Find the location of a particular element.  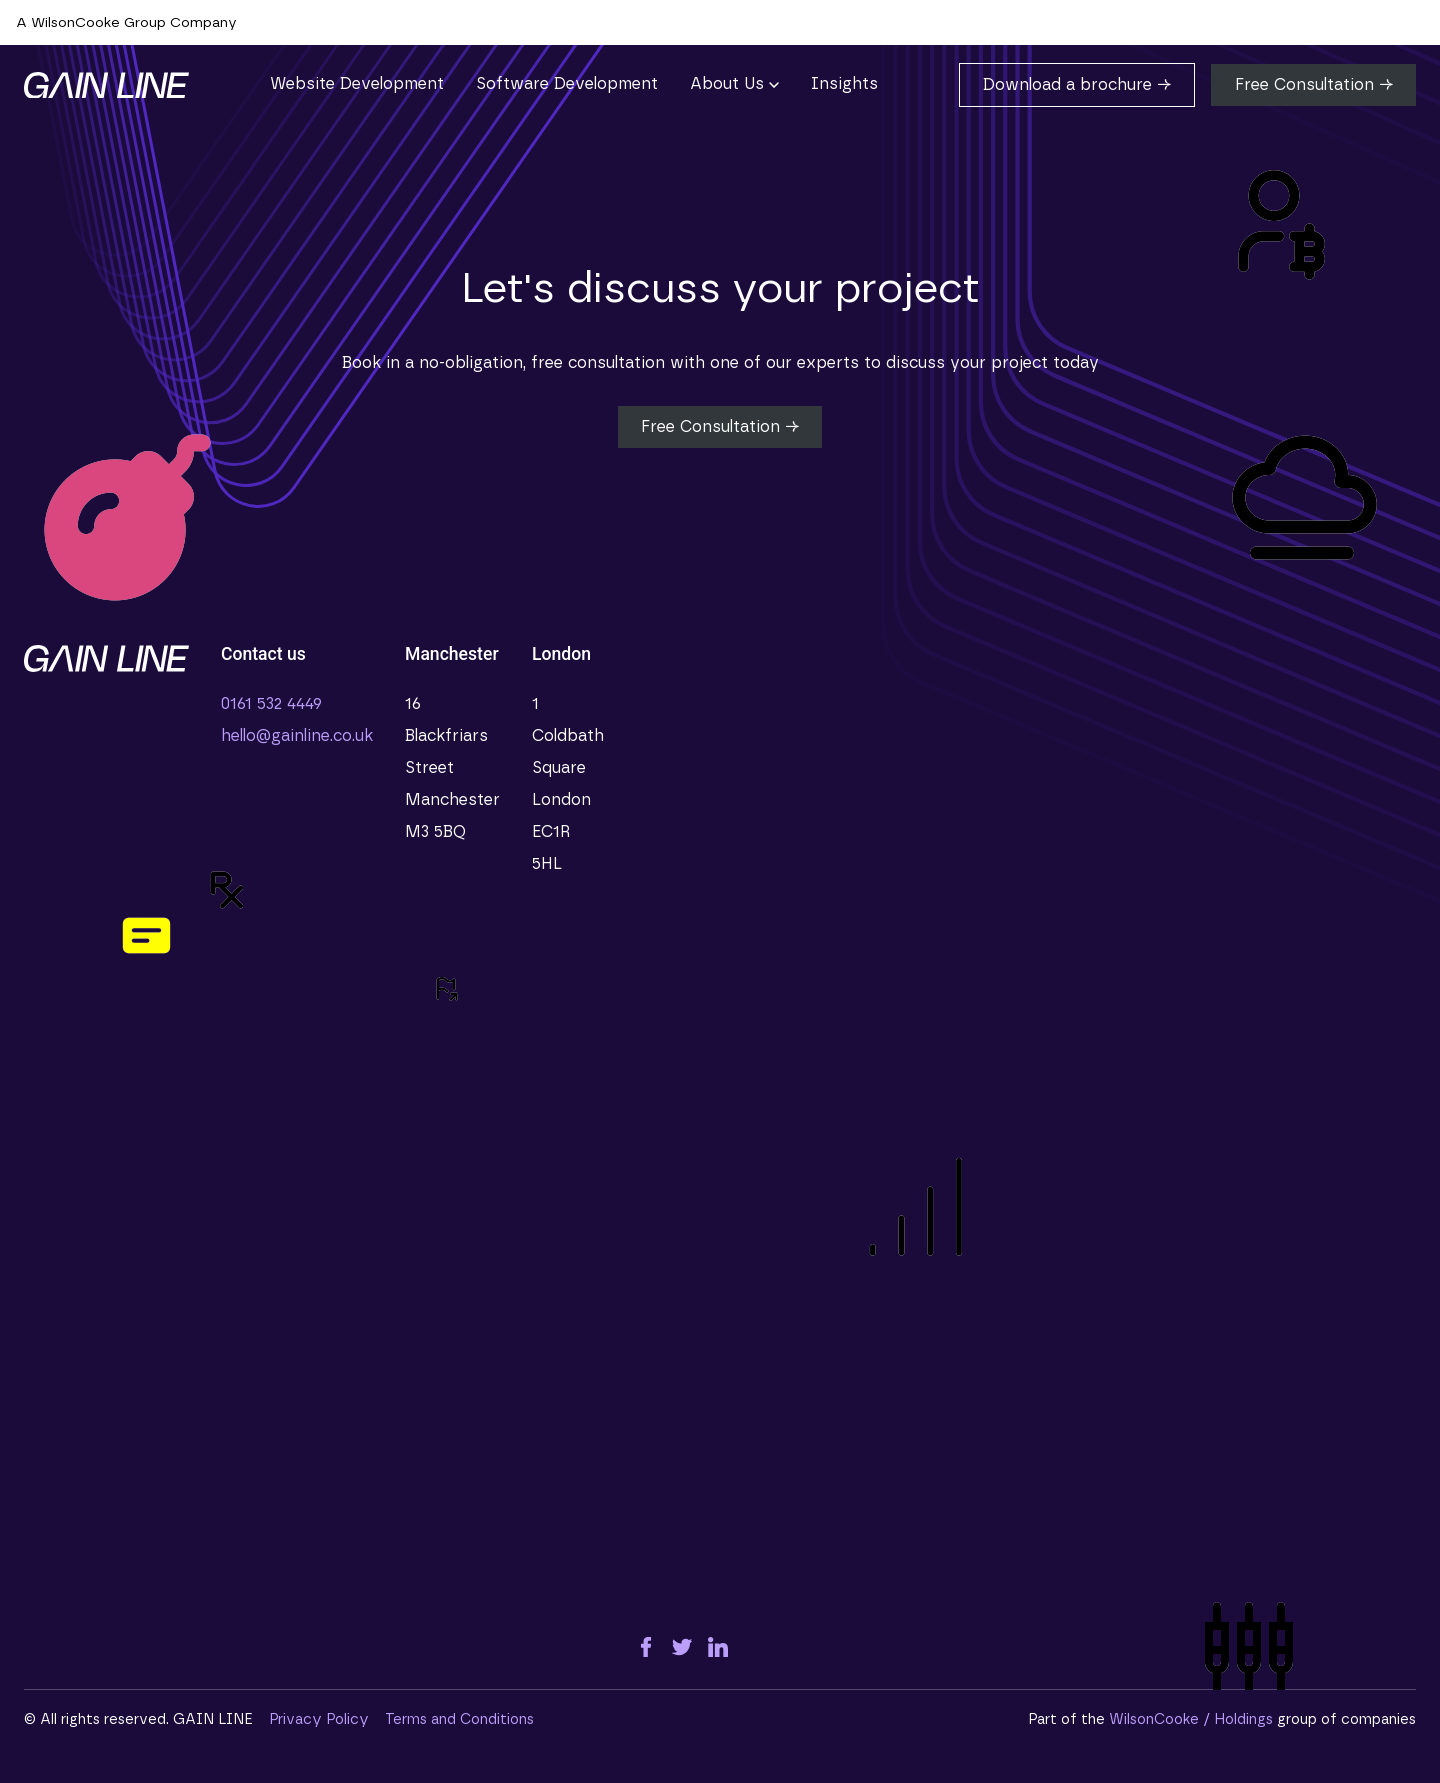

view payment or check details is located at coordinates (146, 935).